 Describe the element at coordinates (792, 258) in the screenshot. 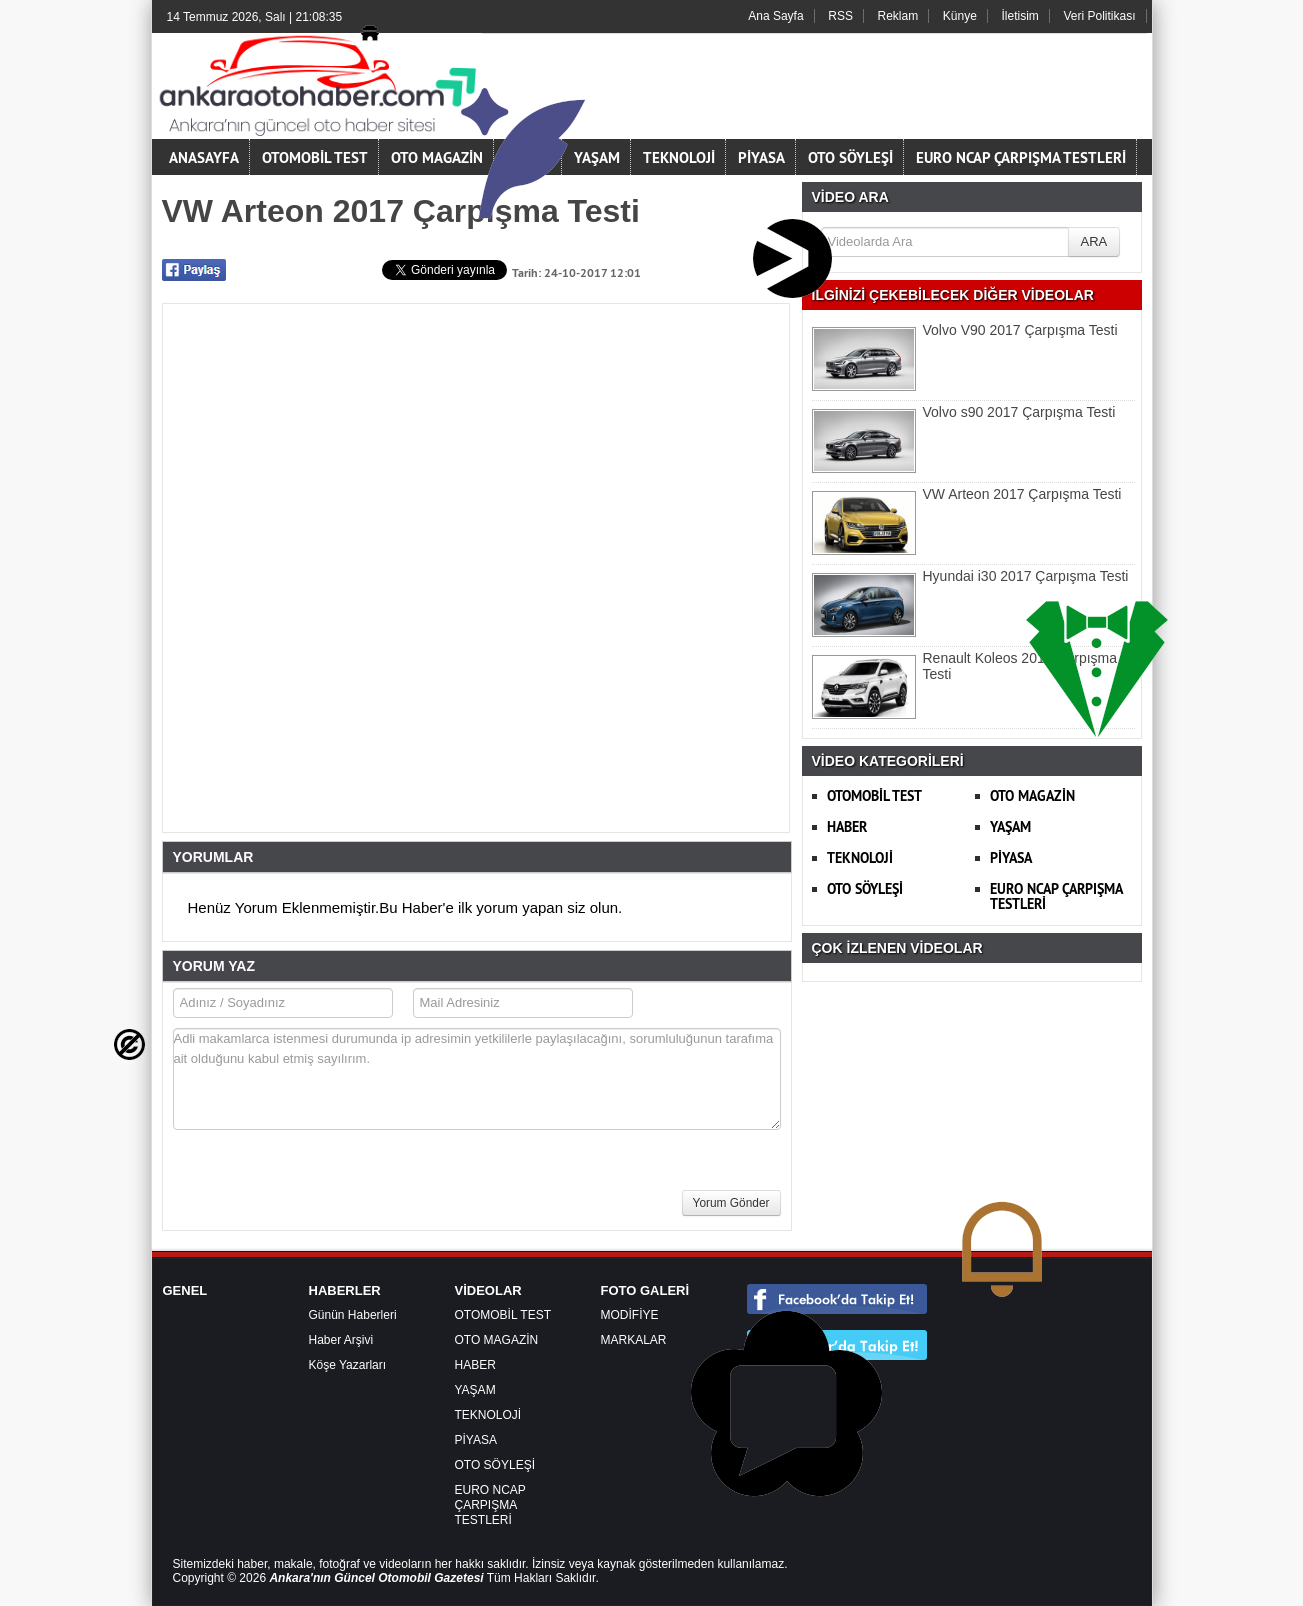

I see `open the Viaplay streaming app` at that location.